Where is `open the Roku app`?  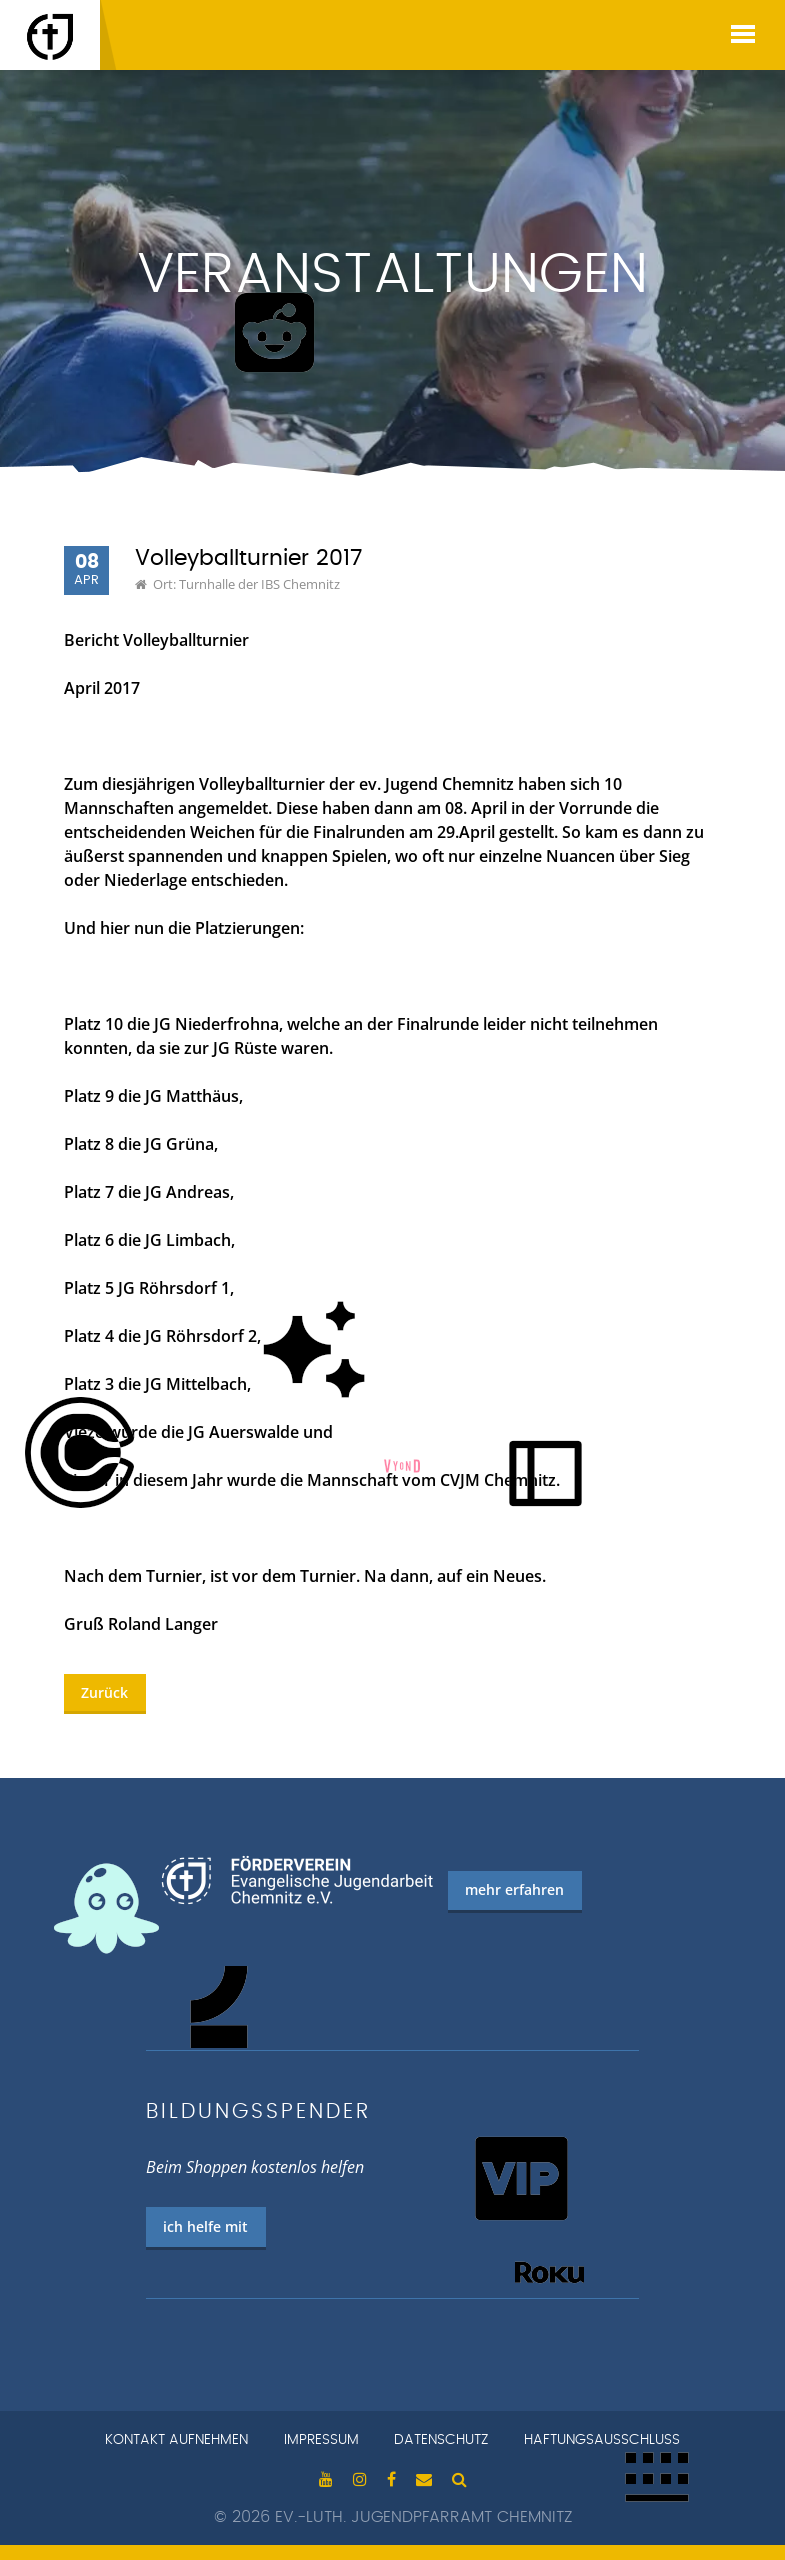
open the Roku app is located at coordinates (549, 2272).